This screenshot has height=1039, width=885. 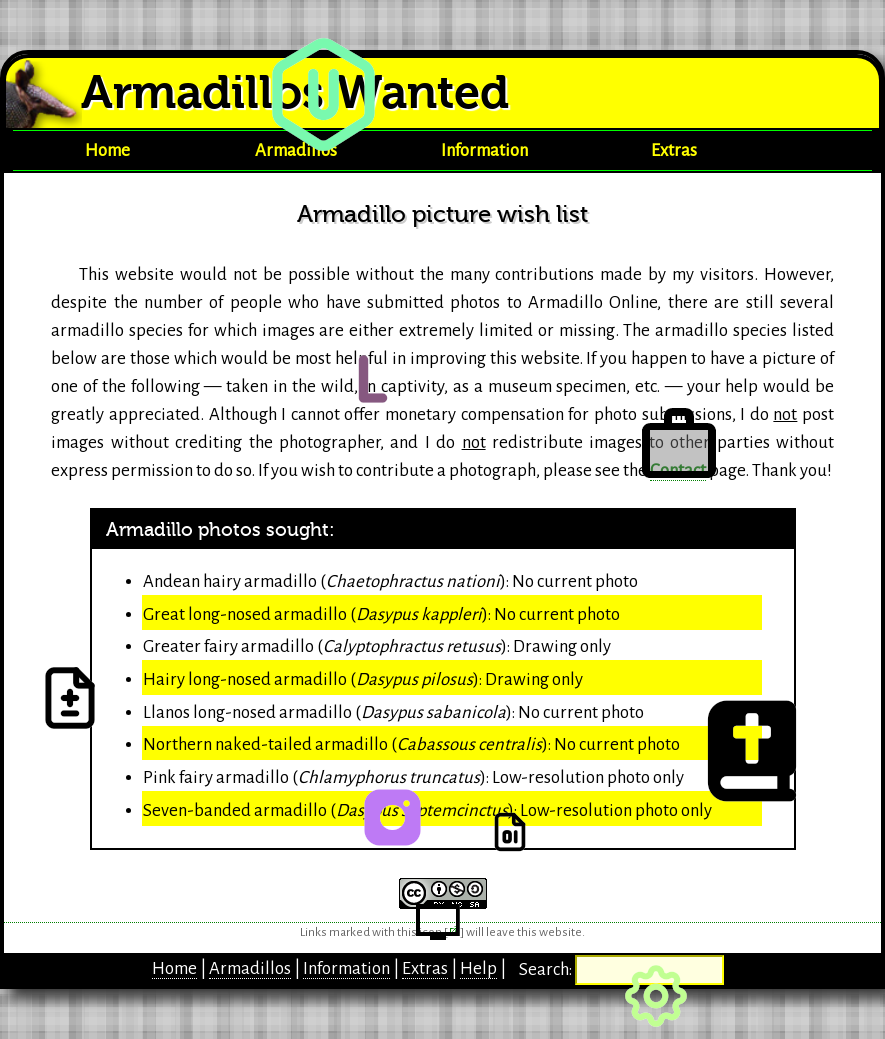 What do you see at coordinates (438, 922) in the screenshot?
I see `access tv or display settings` at bounding box center [438, 922].